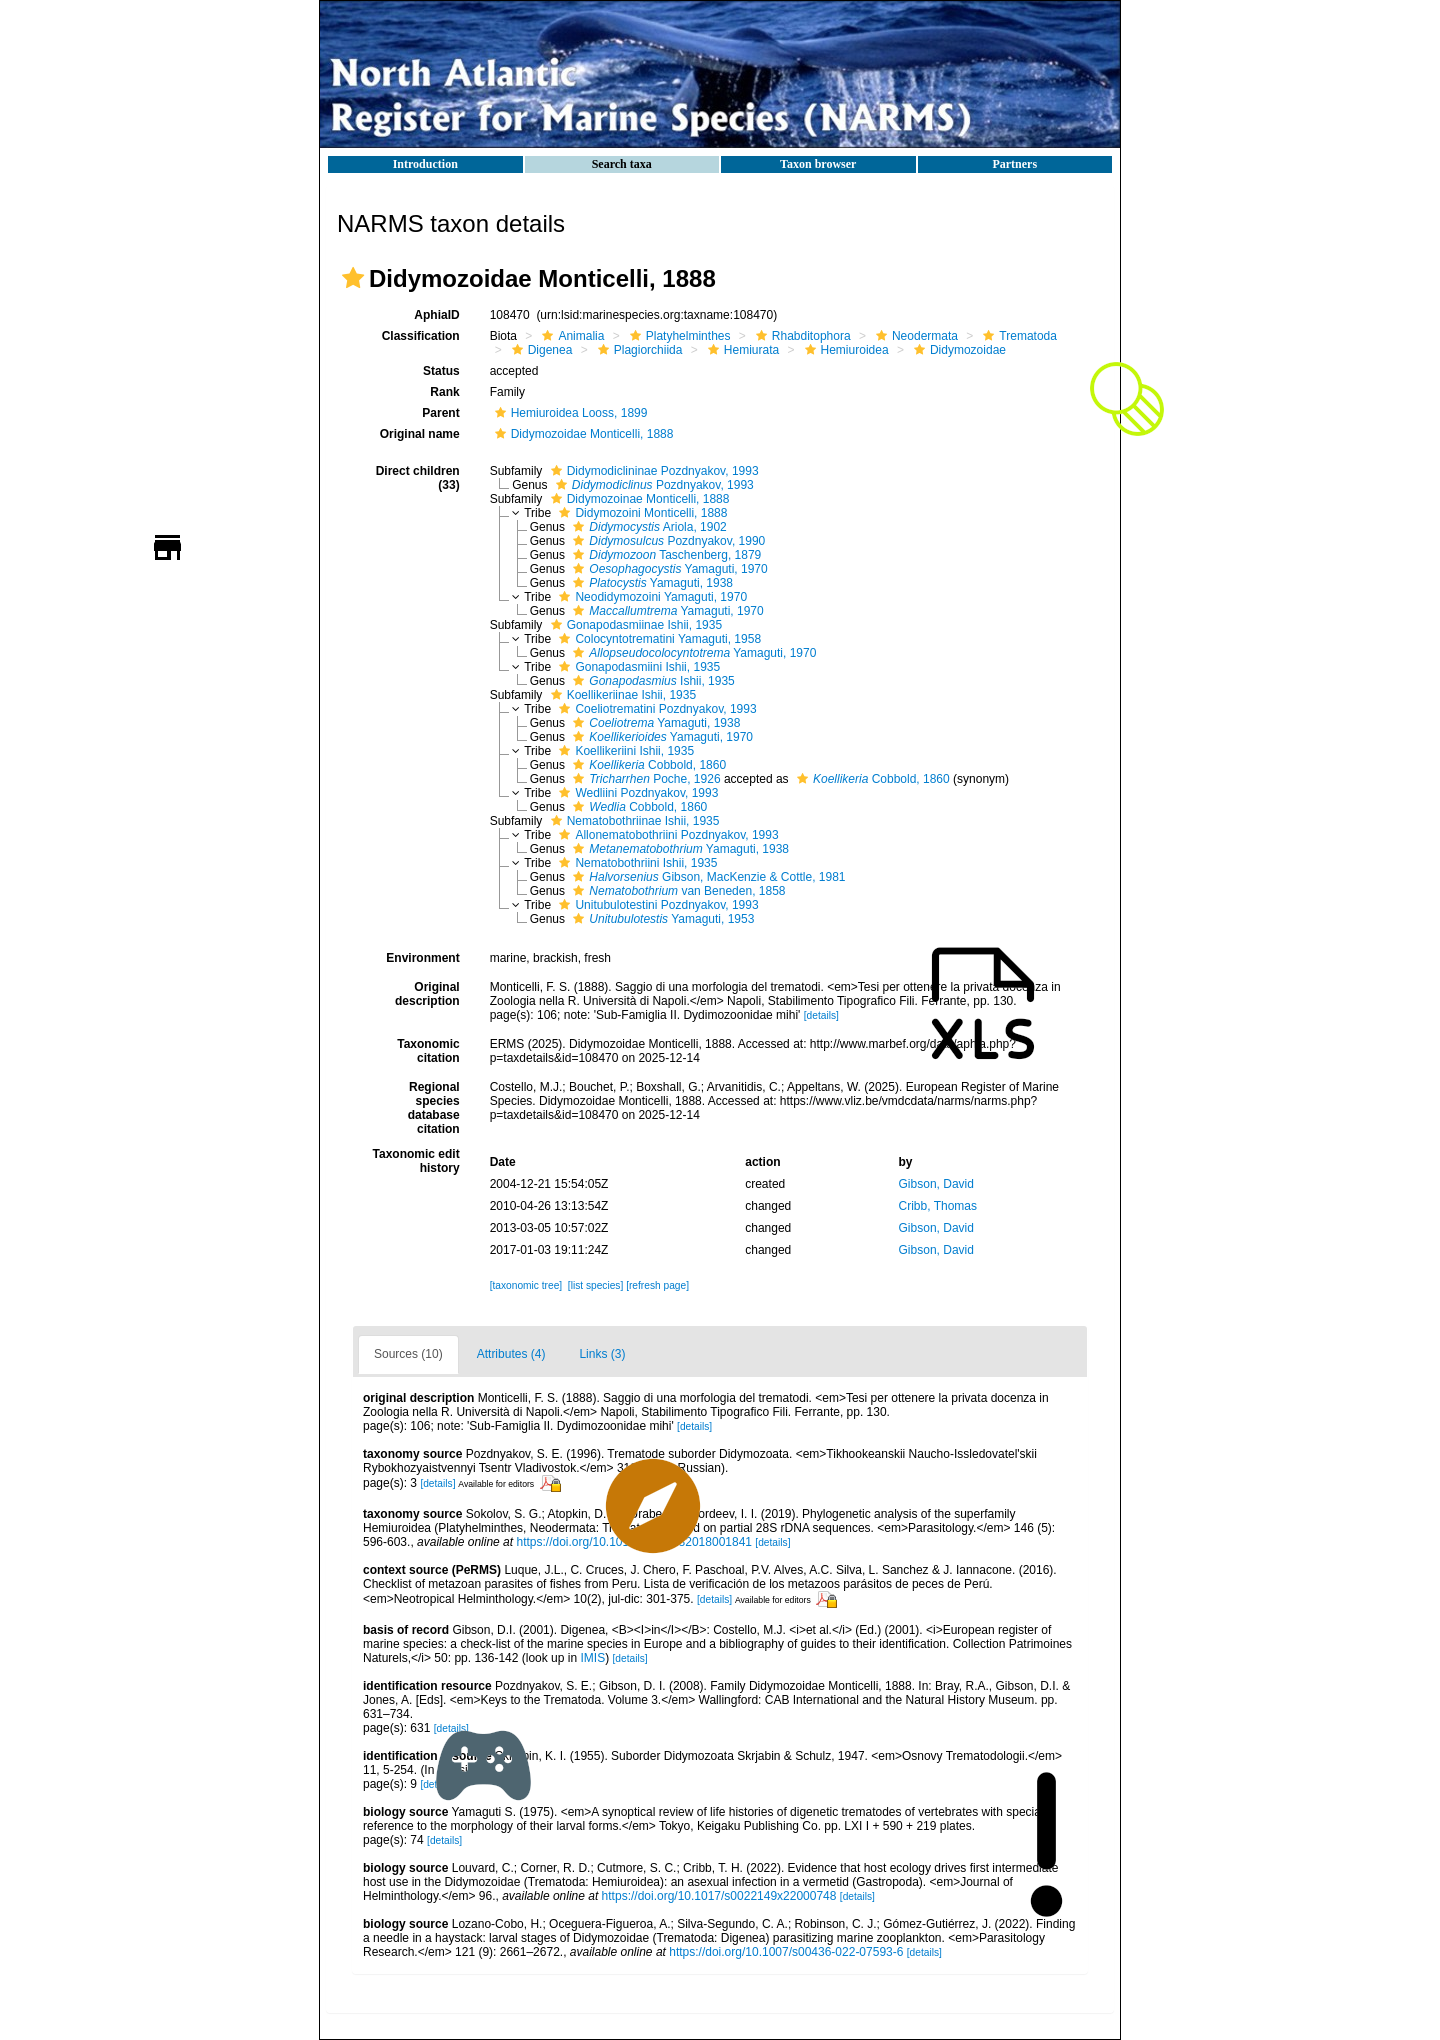  What do you see at coordinates (1127, 399) in the screenshot?
I see `subtract or remove a shape from selection` at bounding box center [1127, 399].